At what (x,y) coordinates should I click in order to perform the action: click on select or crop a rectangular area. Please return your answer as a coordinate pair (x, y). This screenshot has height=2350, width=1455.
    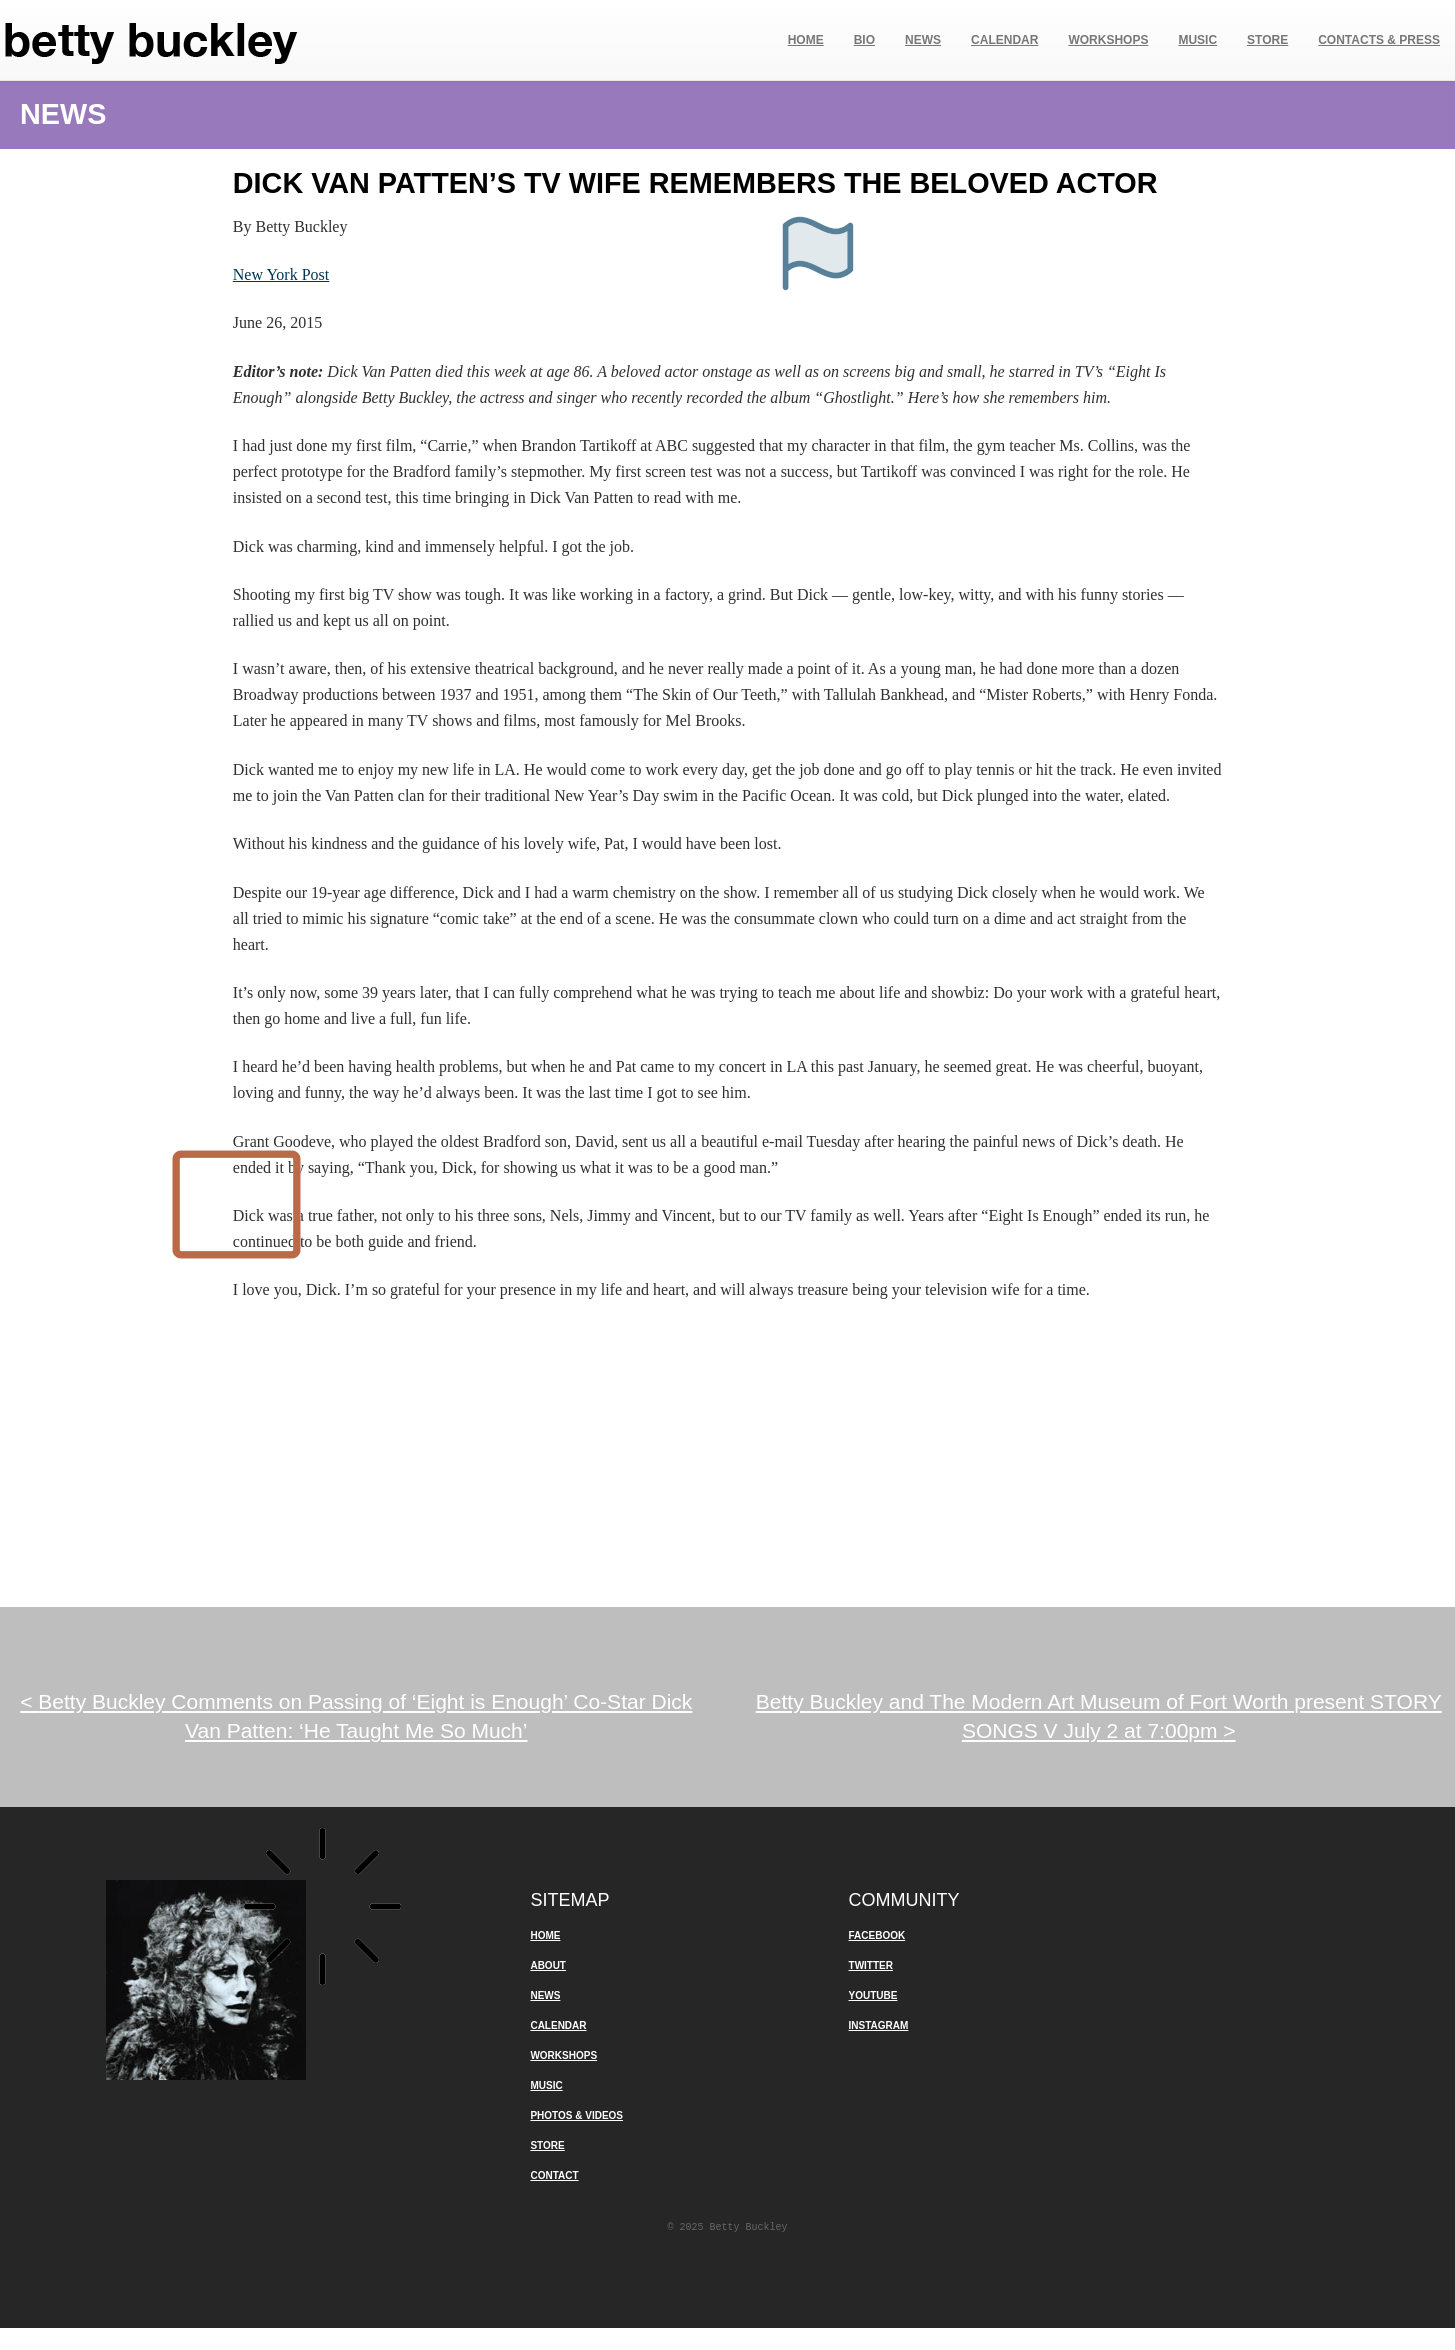
    Looking at the image, I should click on (236, 1204).